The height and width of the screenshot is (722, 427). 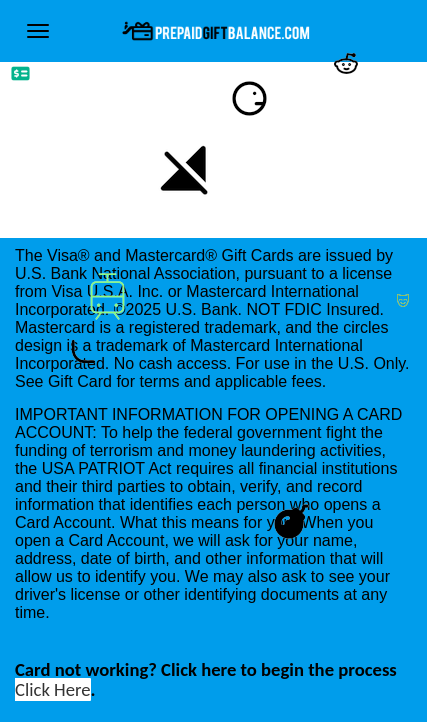 I want to click on access theater or entertainment mode, so click(x=403, y=300).